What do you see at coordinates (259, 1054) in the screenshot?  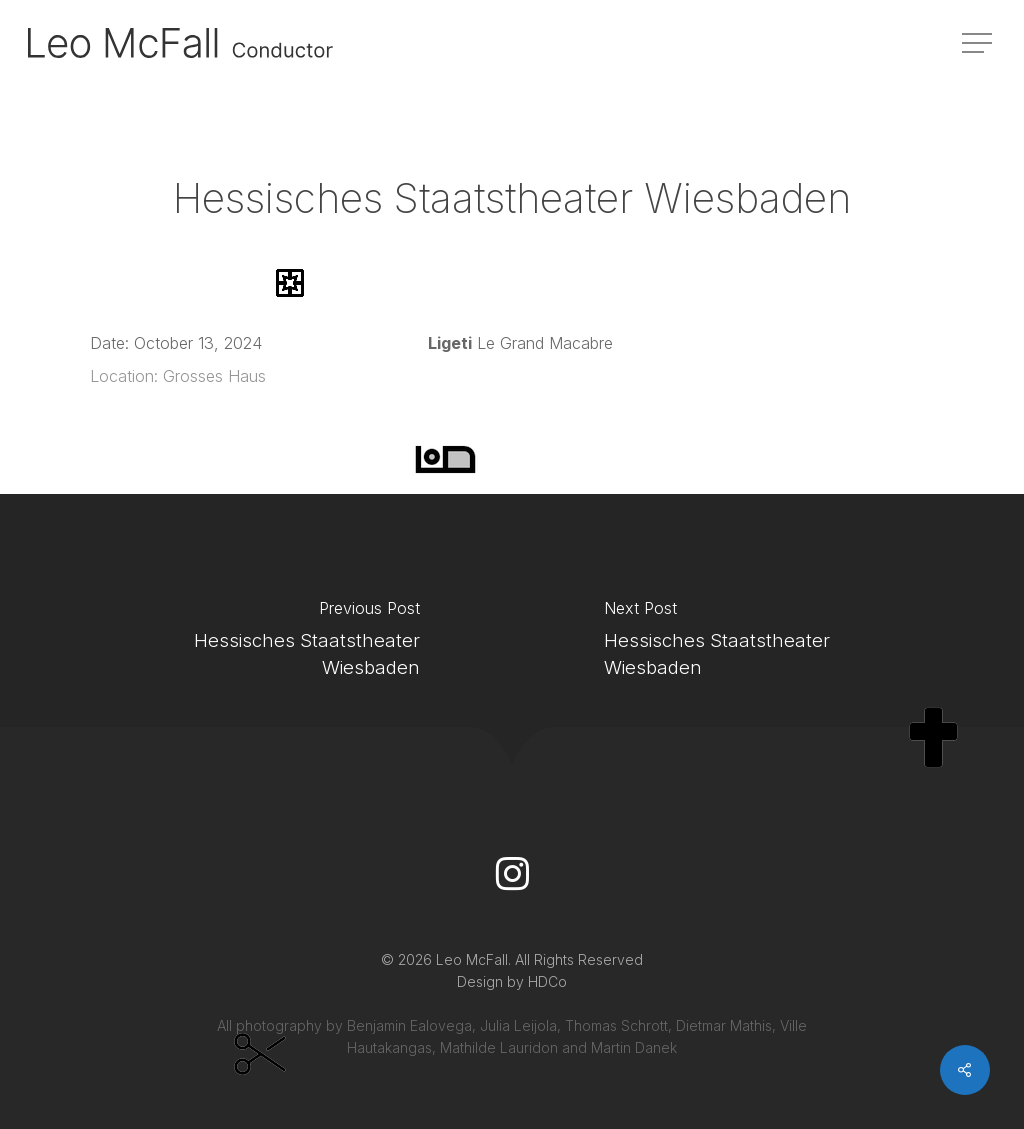 I see `cut selected content` at bounding box center [259, 1054].